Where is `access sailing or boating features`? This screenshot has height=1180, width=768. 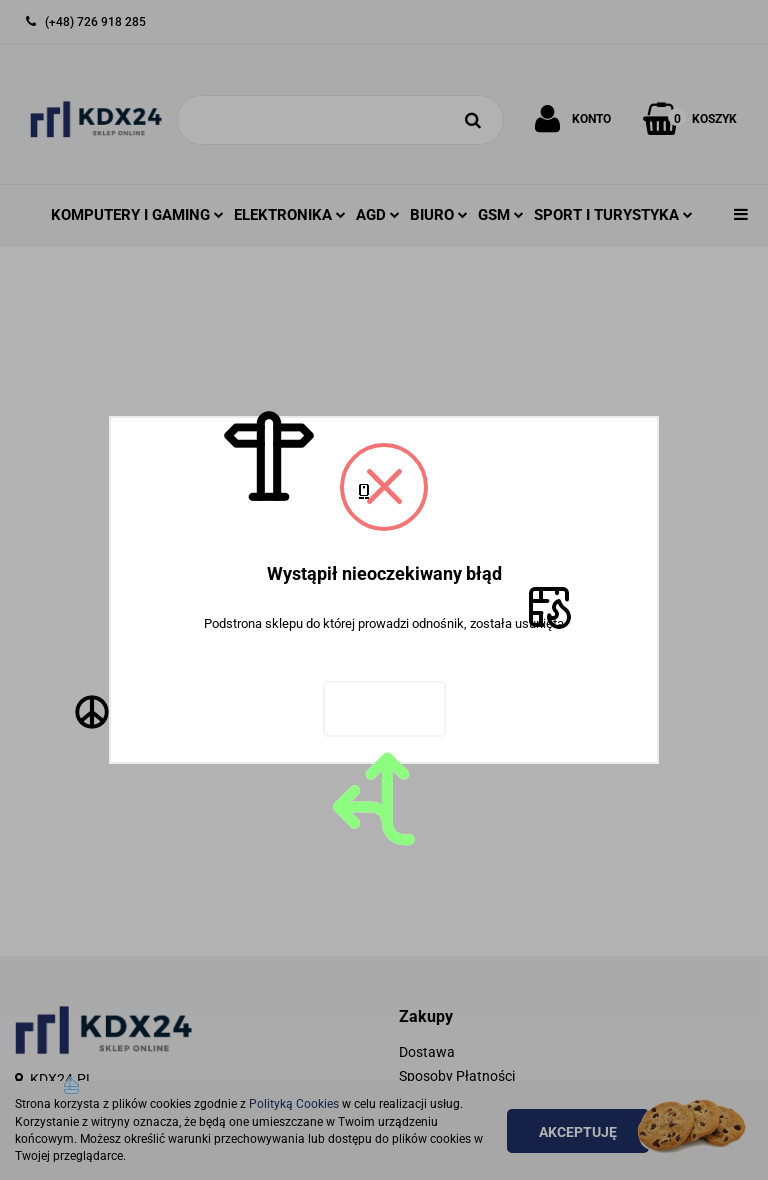
access sailing or boating features is located at coordinates (71, 1085).